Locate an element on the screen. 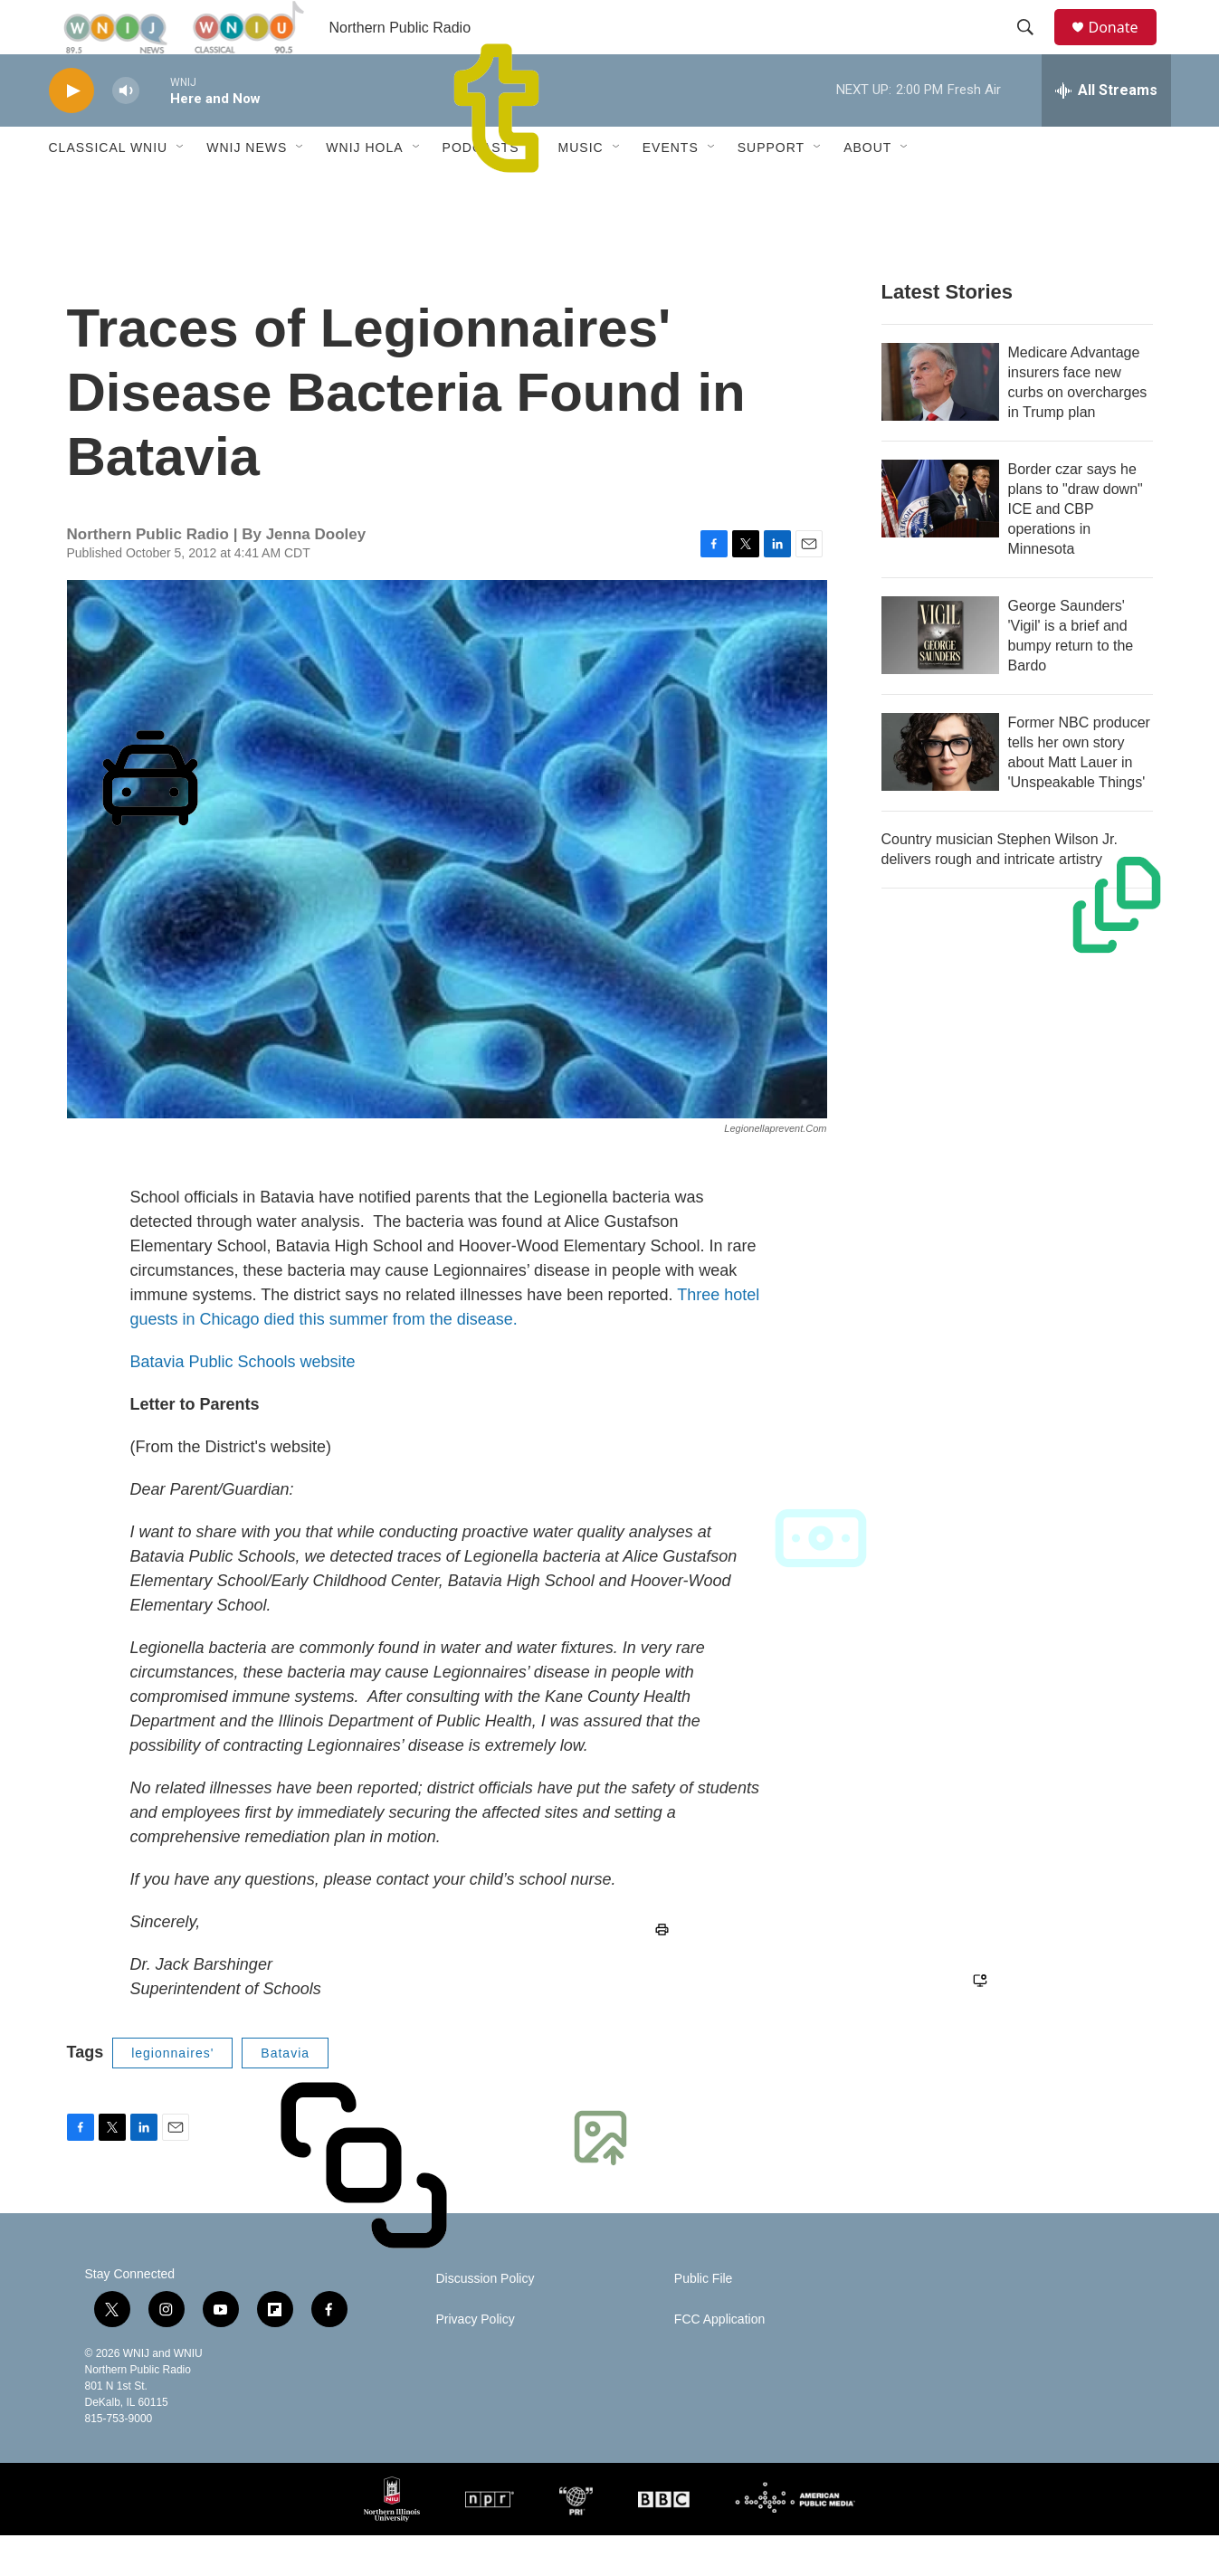  upload an image is located at coordinates (600, 2136).